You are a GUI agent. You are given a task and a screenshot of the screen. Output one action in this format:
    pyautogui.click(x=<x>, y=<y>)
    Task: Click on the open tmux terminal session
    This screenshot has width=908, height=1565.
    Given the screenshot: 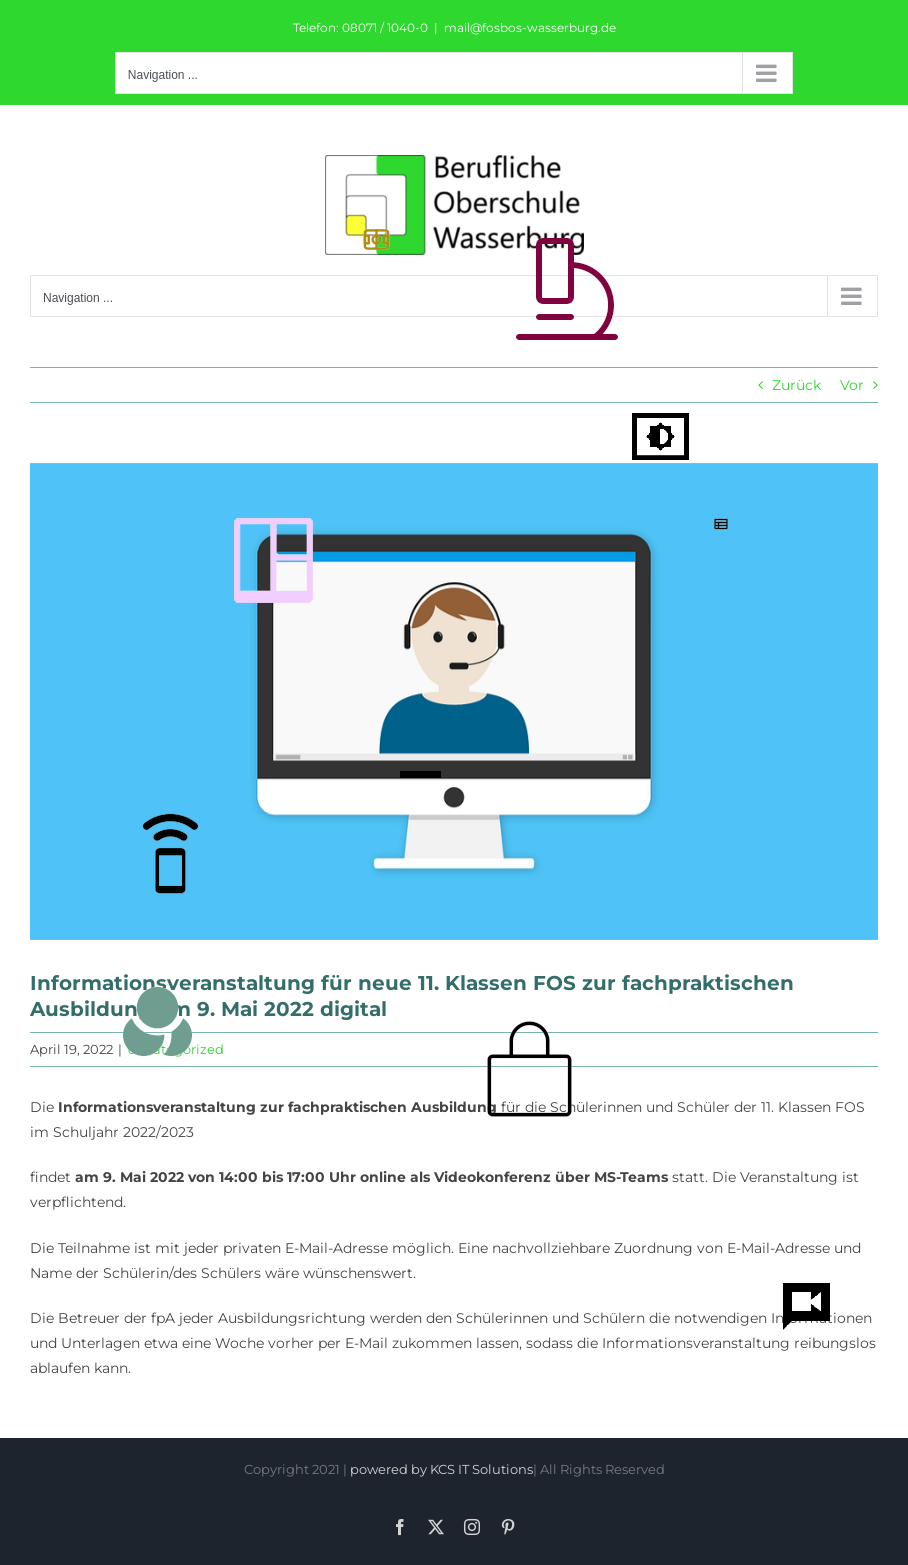 What is the action you would take?
    pyautogui.click(x=276, y=560)
    